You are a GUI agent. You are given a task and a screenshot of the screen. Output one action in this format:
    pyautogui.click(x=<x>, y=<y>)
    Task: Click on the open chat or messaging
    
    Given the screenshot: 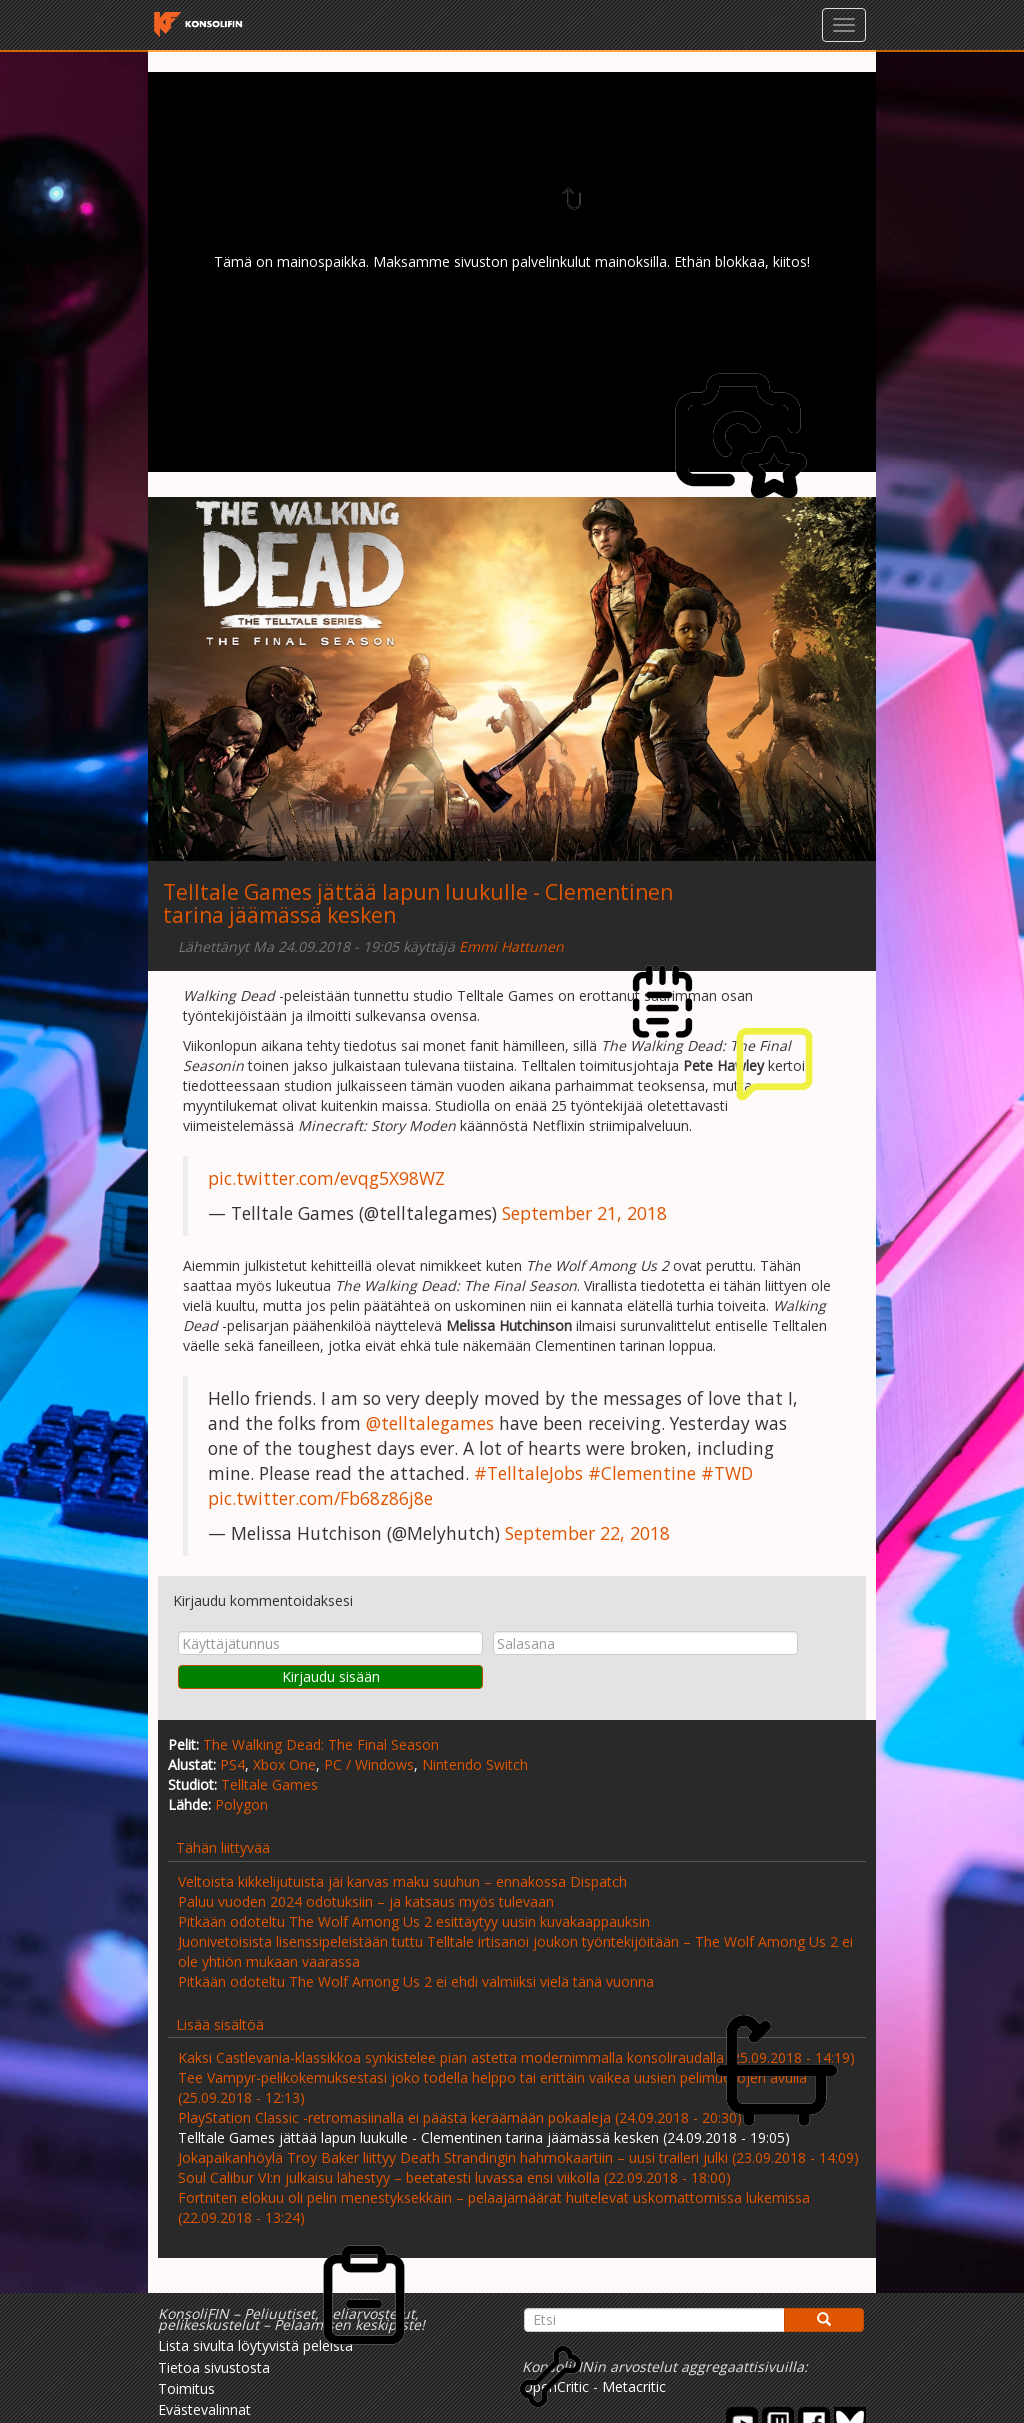 What is the action you would take?
    pyautogui.click(x=774, y=1062)
    